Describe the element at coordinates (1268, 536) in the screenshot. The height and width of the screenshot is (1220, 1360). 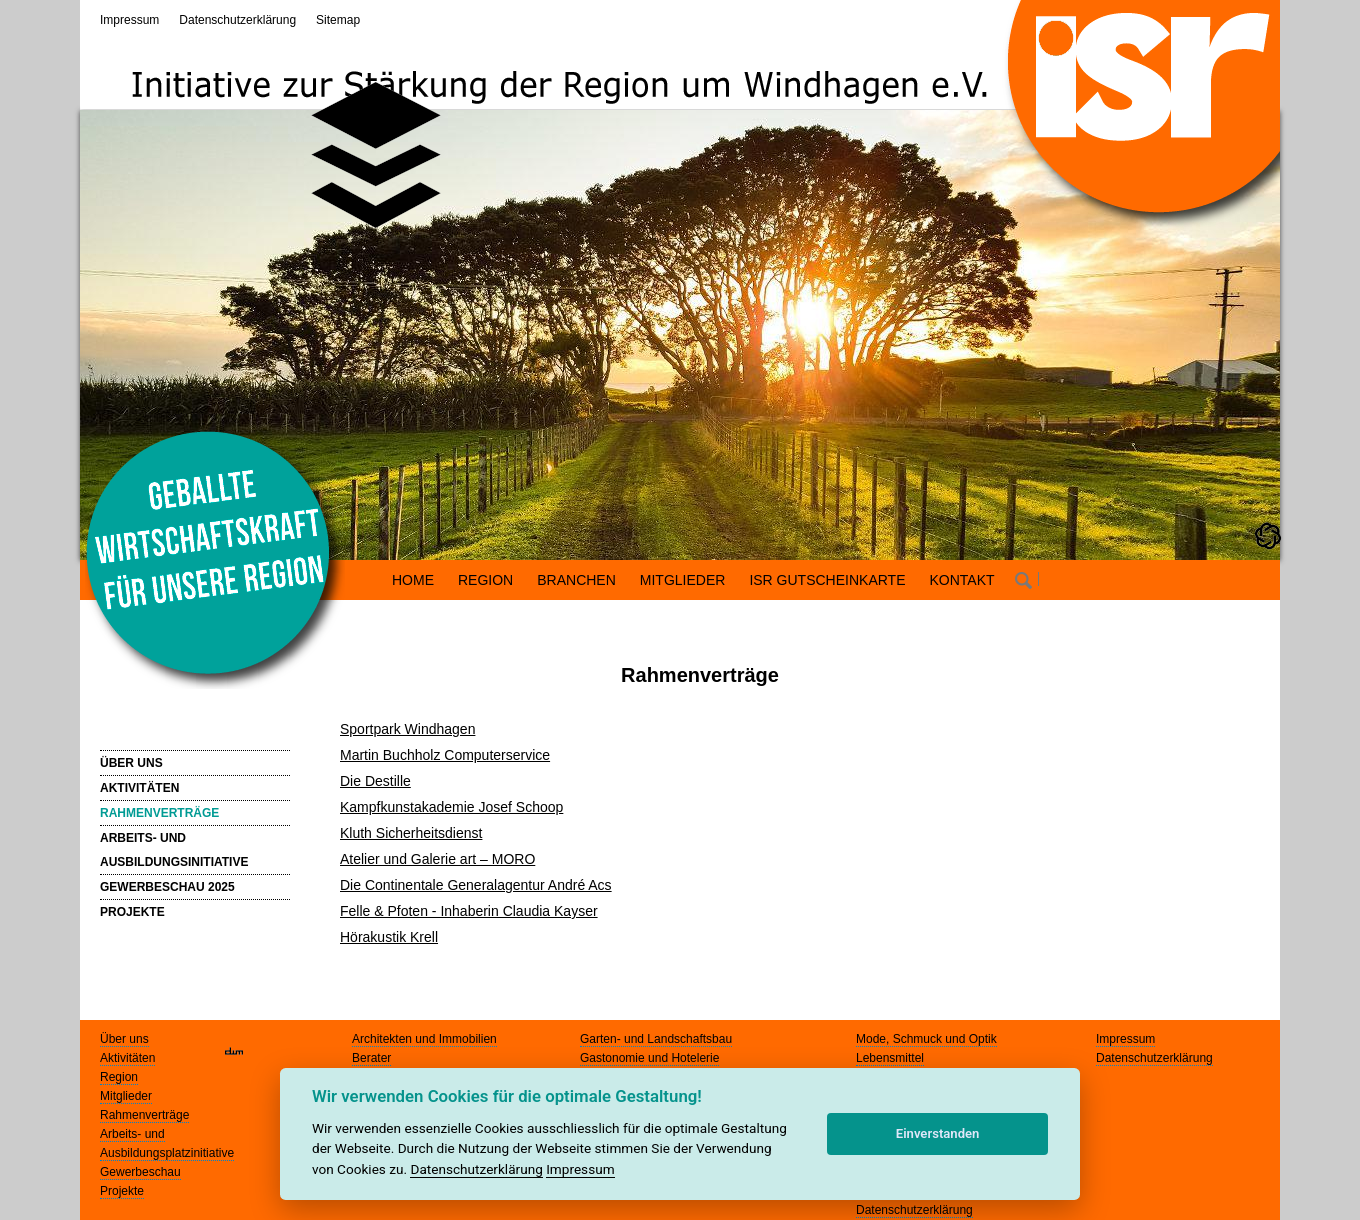
I see `OpenAI logo` at that location.